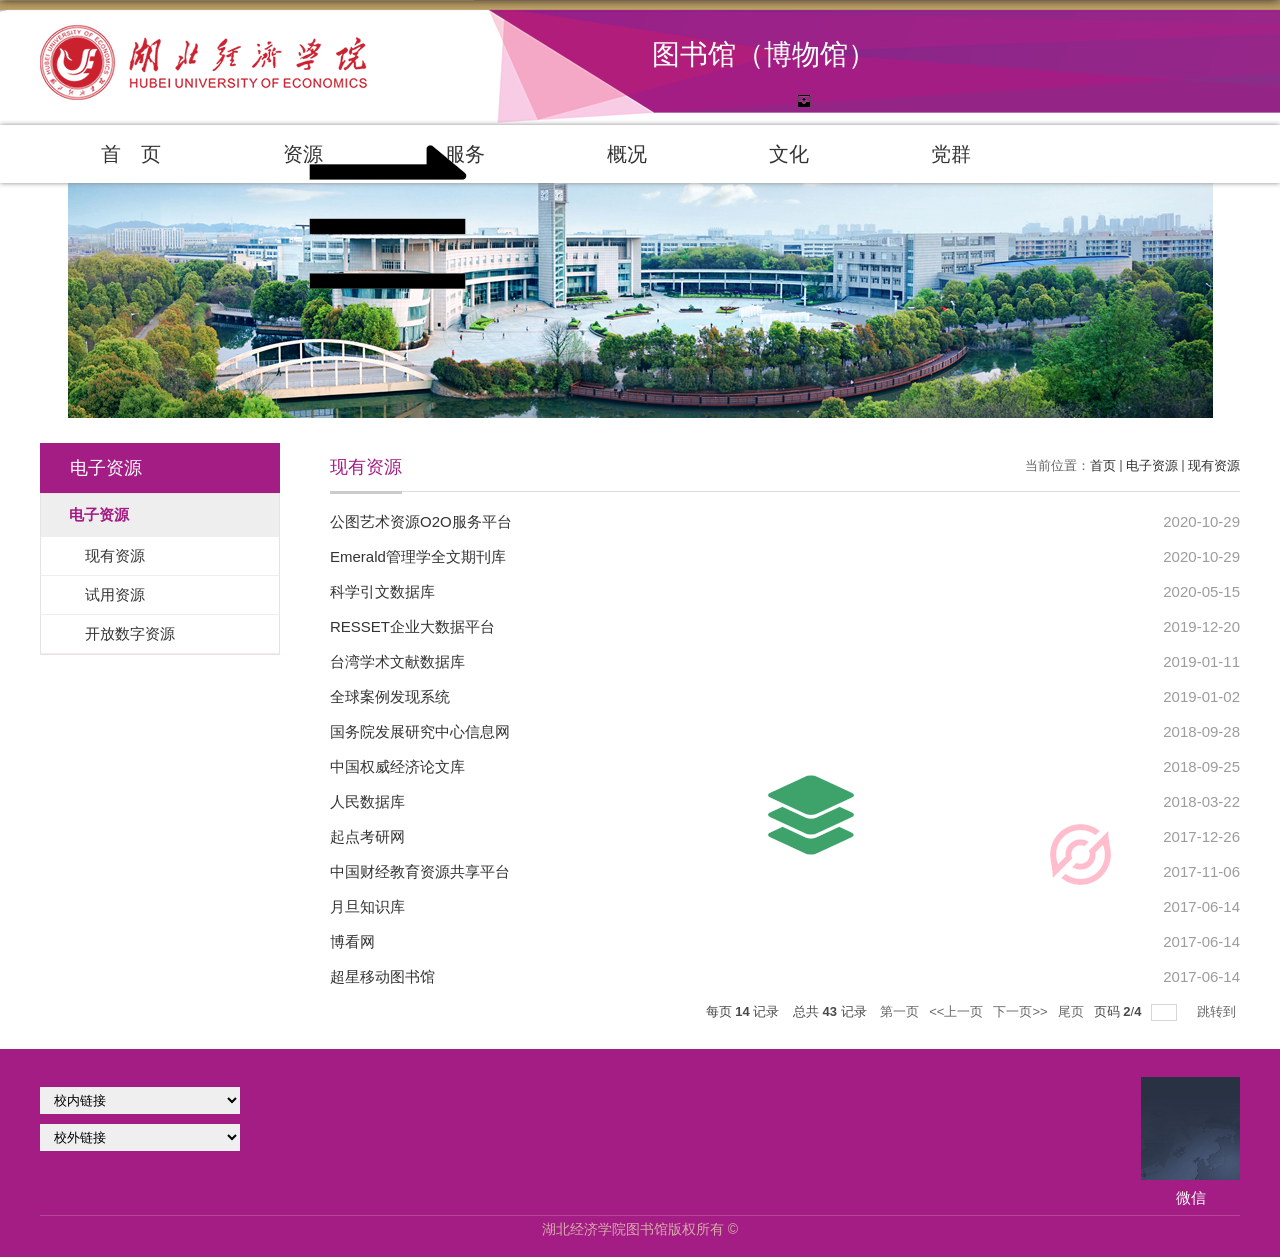 This screenshot has height=1257, width=1280. I want to click on play items in sequential order, so click(387, 226).